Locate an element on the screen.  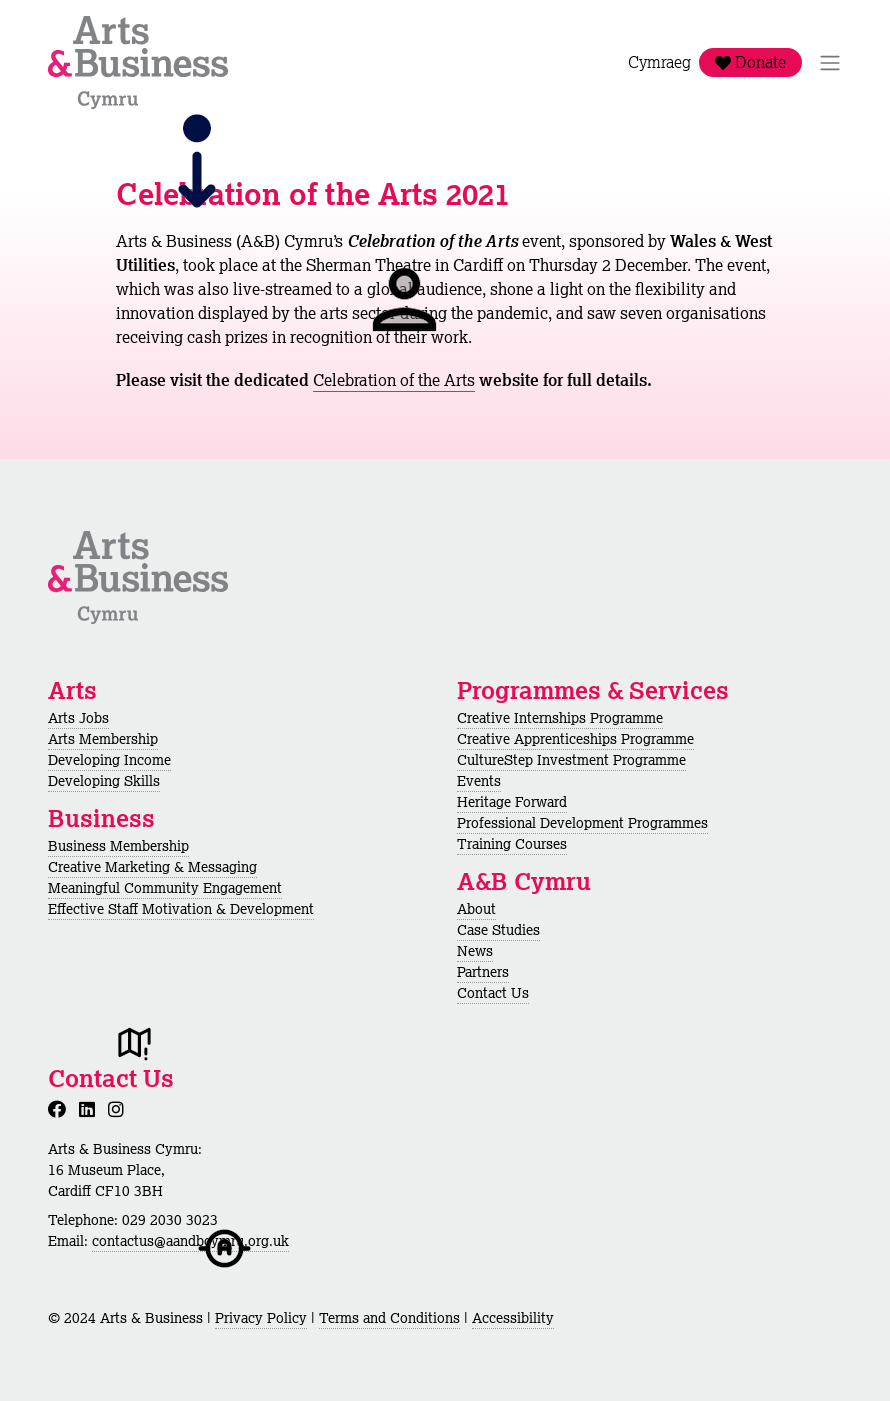
ammeter symbol for circuit diagrams is located at coordinates (224, 1248).